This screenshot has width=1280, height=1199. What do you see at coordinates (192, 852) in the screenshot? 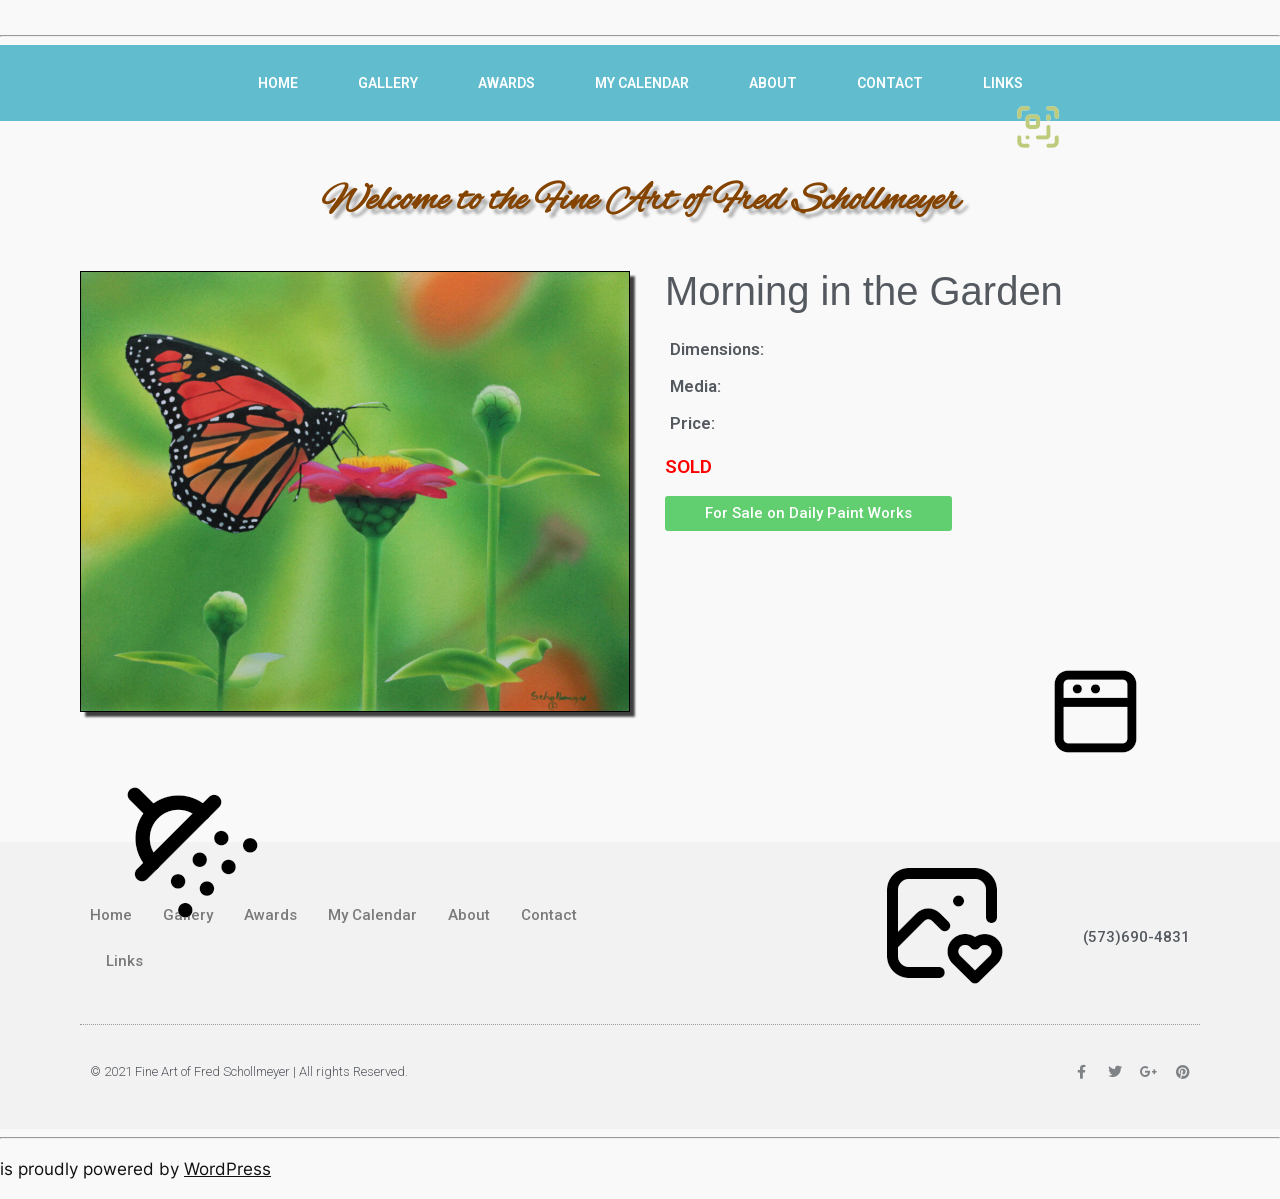
I see `shower or bathroom amenity indicator` at bounding box center [192, 852].